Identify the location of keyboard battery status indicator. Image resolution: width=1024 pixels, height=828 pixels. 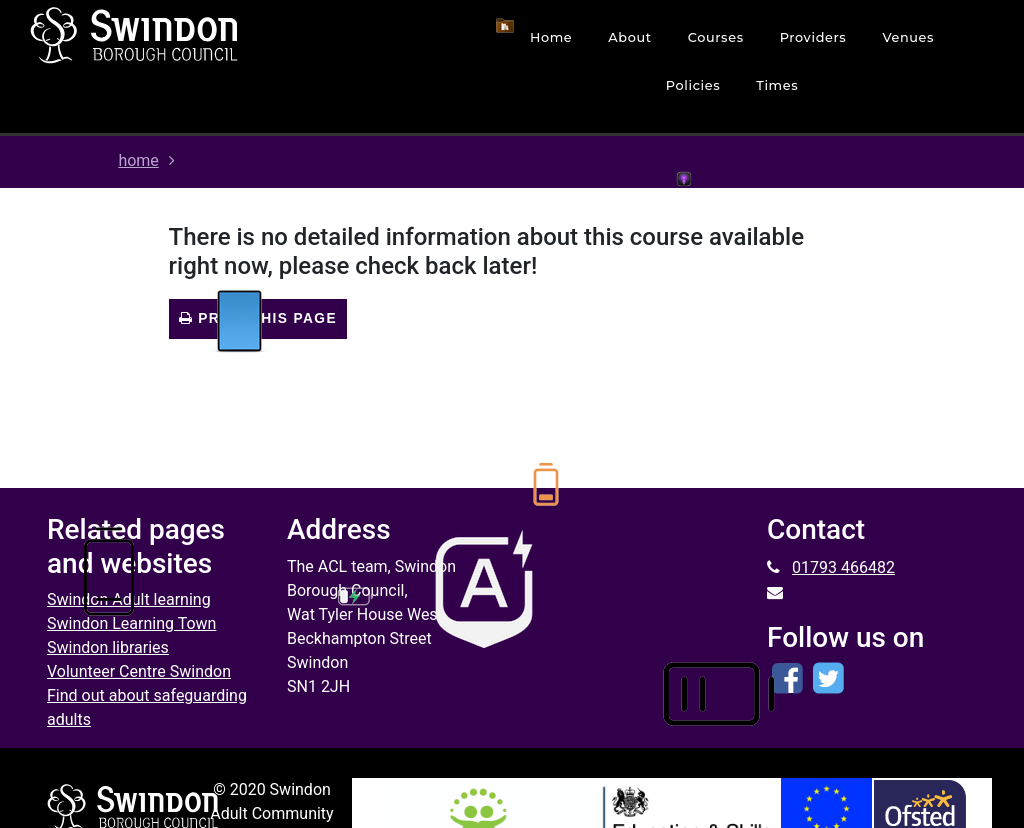
(484, 589).